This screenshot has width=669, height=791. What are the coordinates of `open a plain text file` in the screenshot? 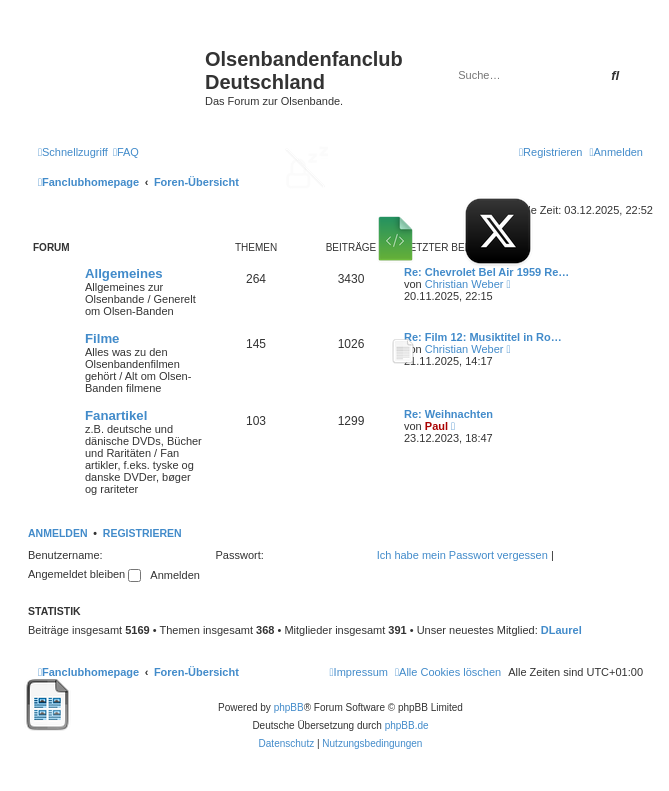 It's located at (403, 351).